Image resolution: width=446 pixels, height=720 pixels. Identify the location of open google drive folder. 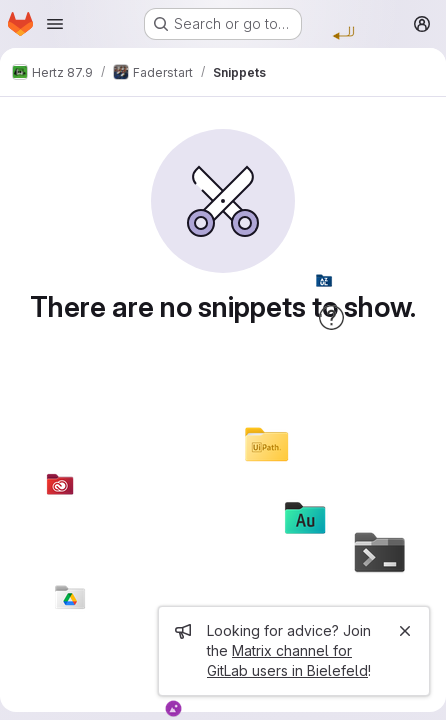
(70, 598).